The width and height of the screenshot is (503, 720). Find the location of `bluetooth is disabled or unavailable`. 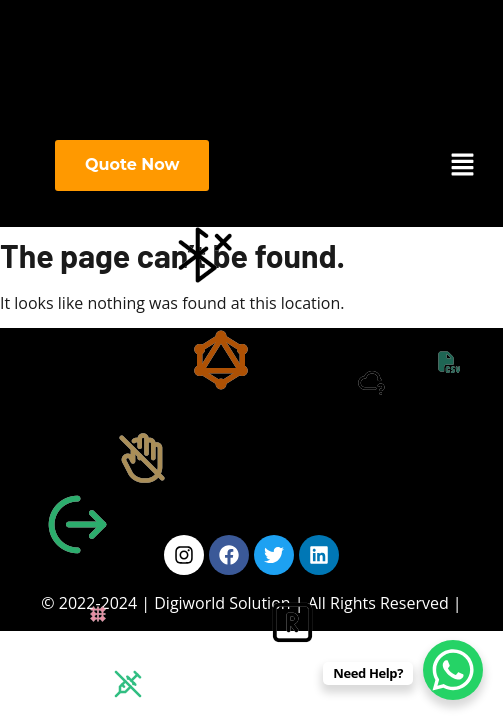

bluetooth is disabled or unavailable is located at coordinates (202, 255).